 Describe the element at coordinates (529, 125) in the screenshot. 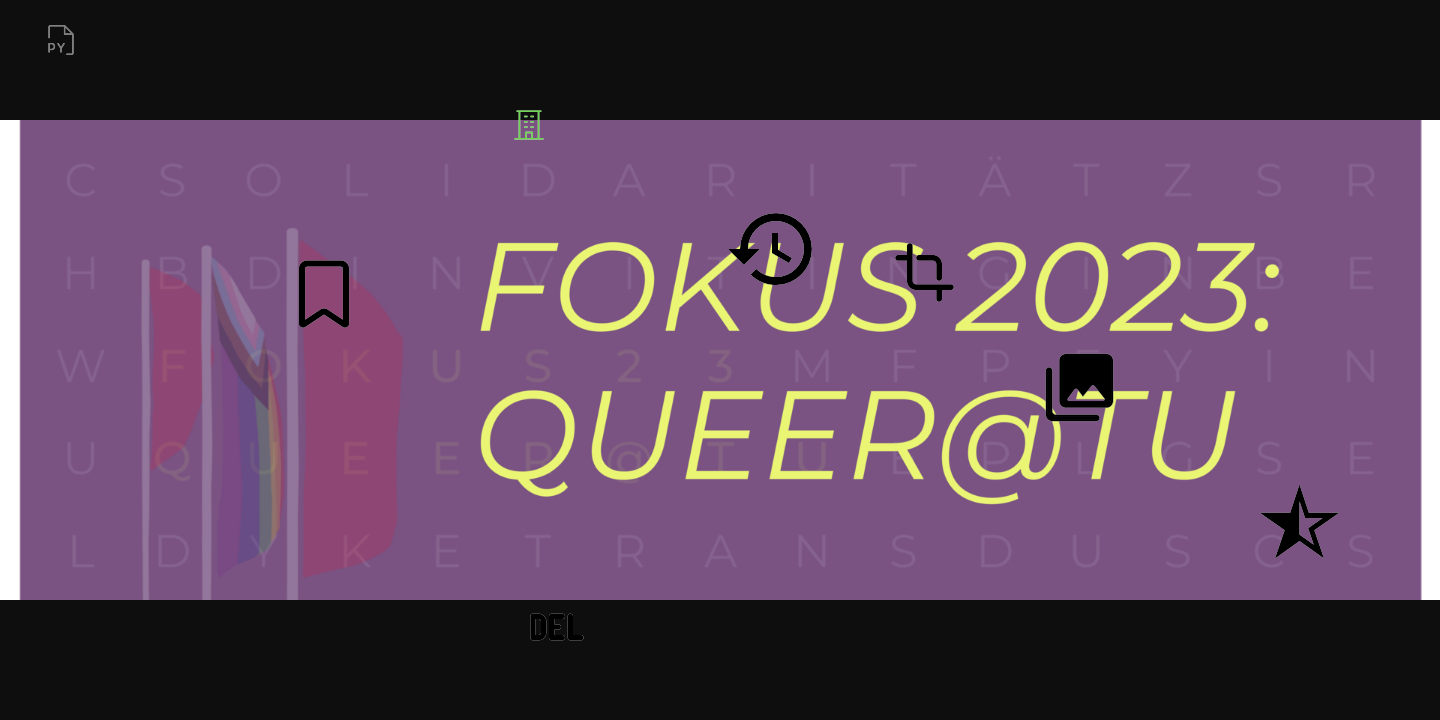

I see `view company or business profile` at that location.